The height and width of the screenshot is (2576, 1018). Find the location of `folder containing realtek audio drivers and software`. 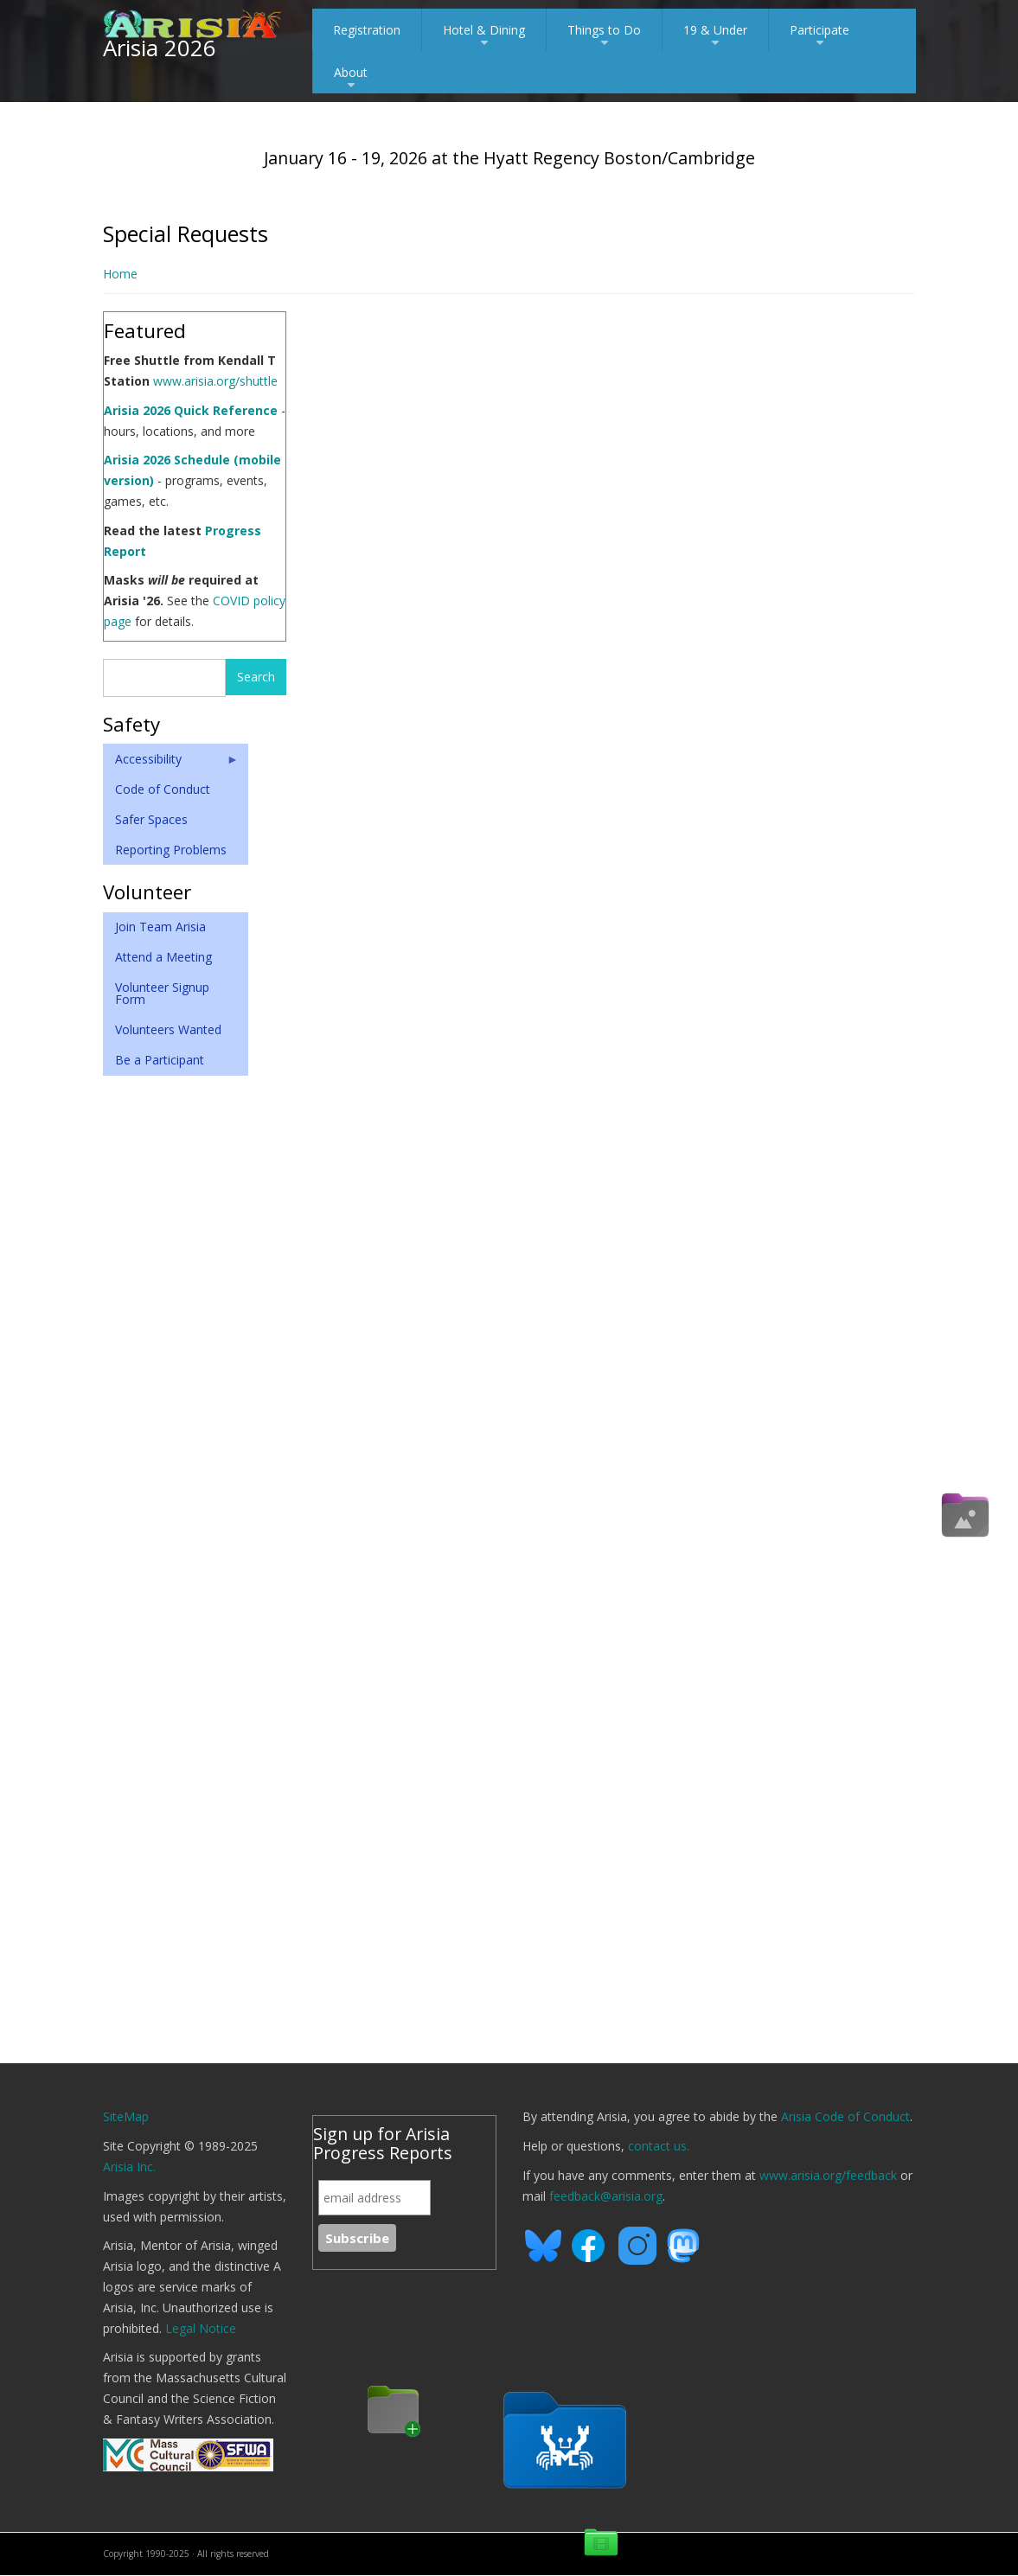

folder containing realtek audio drivers and software is located at coordinates (564, 2443).